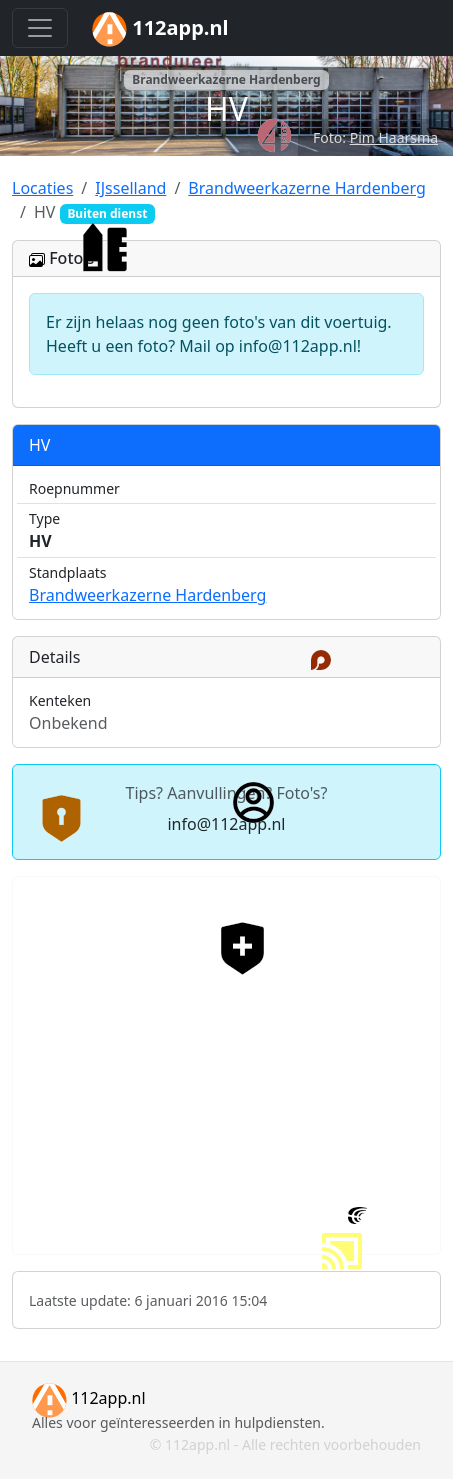  Describe the element at coordinates (253, 802) in the screenshot. I see `access your account or profile settings` at that location.